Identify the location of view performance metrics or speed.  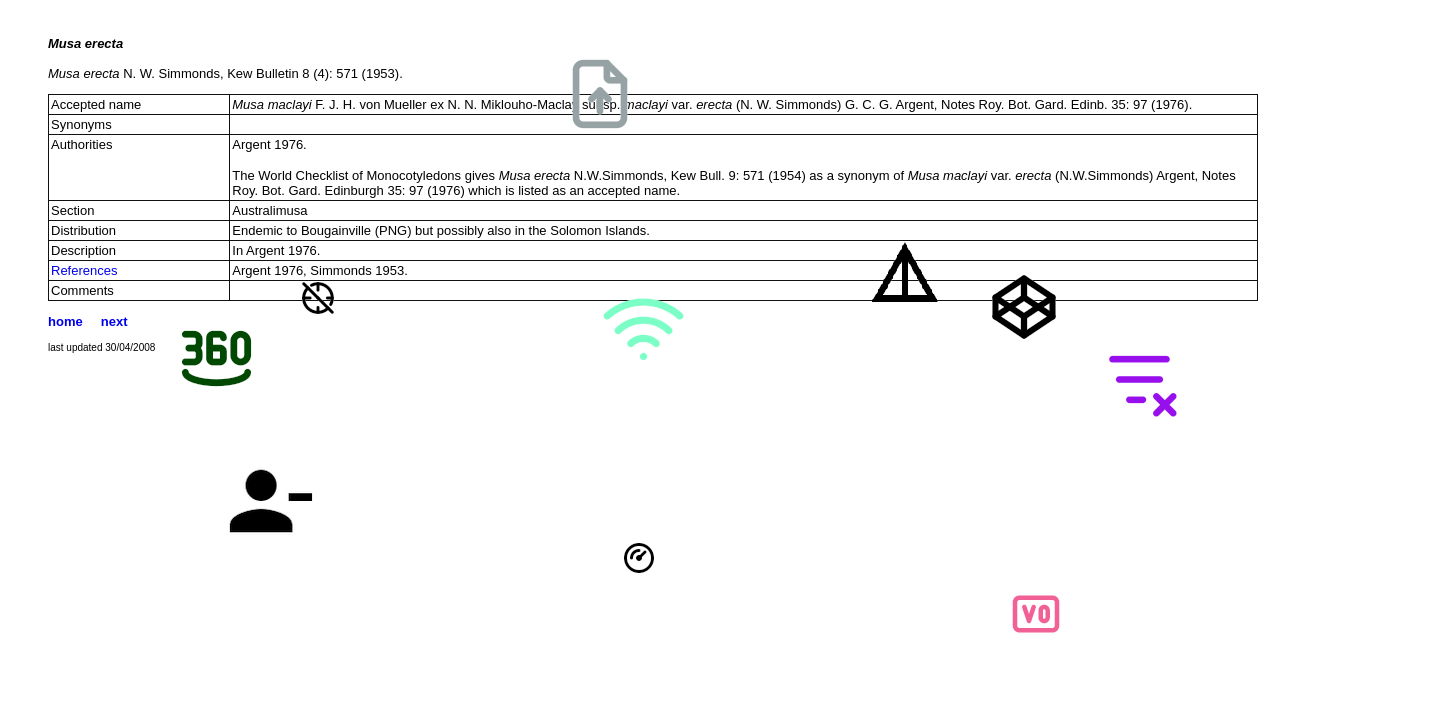
(639, 558).